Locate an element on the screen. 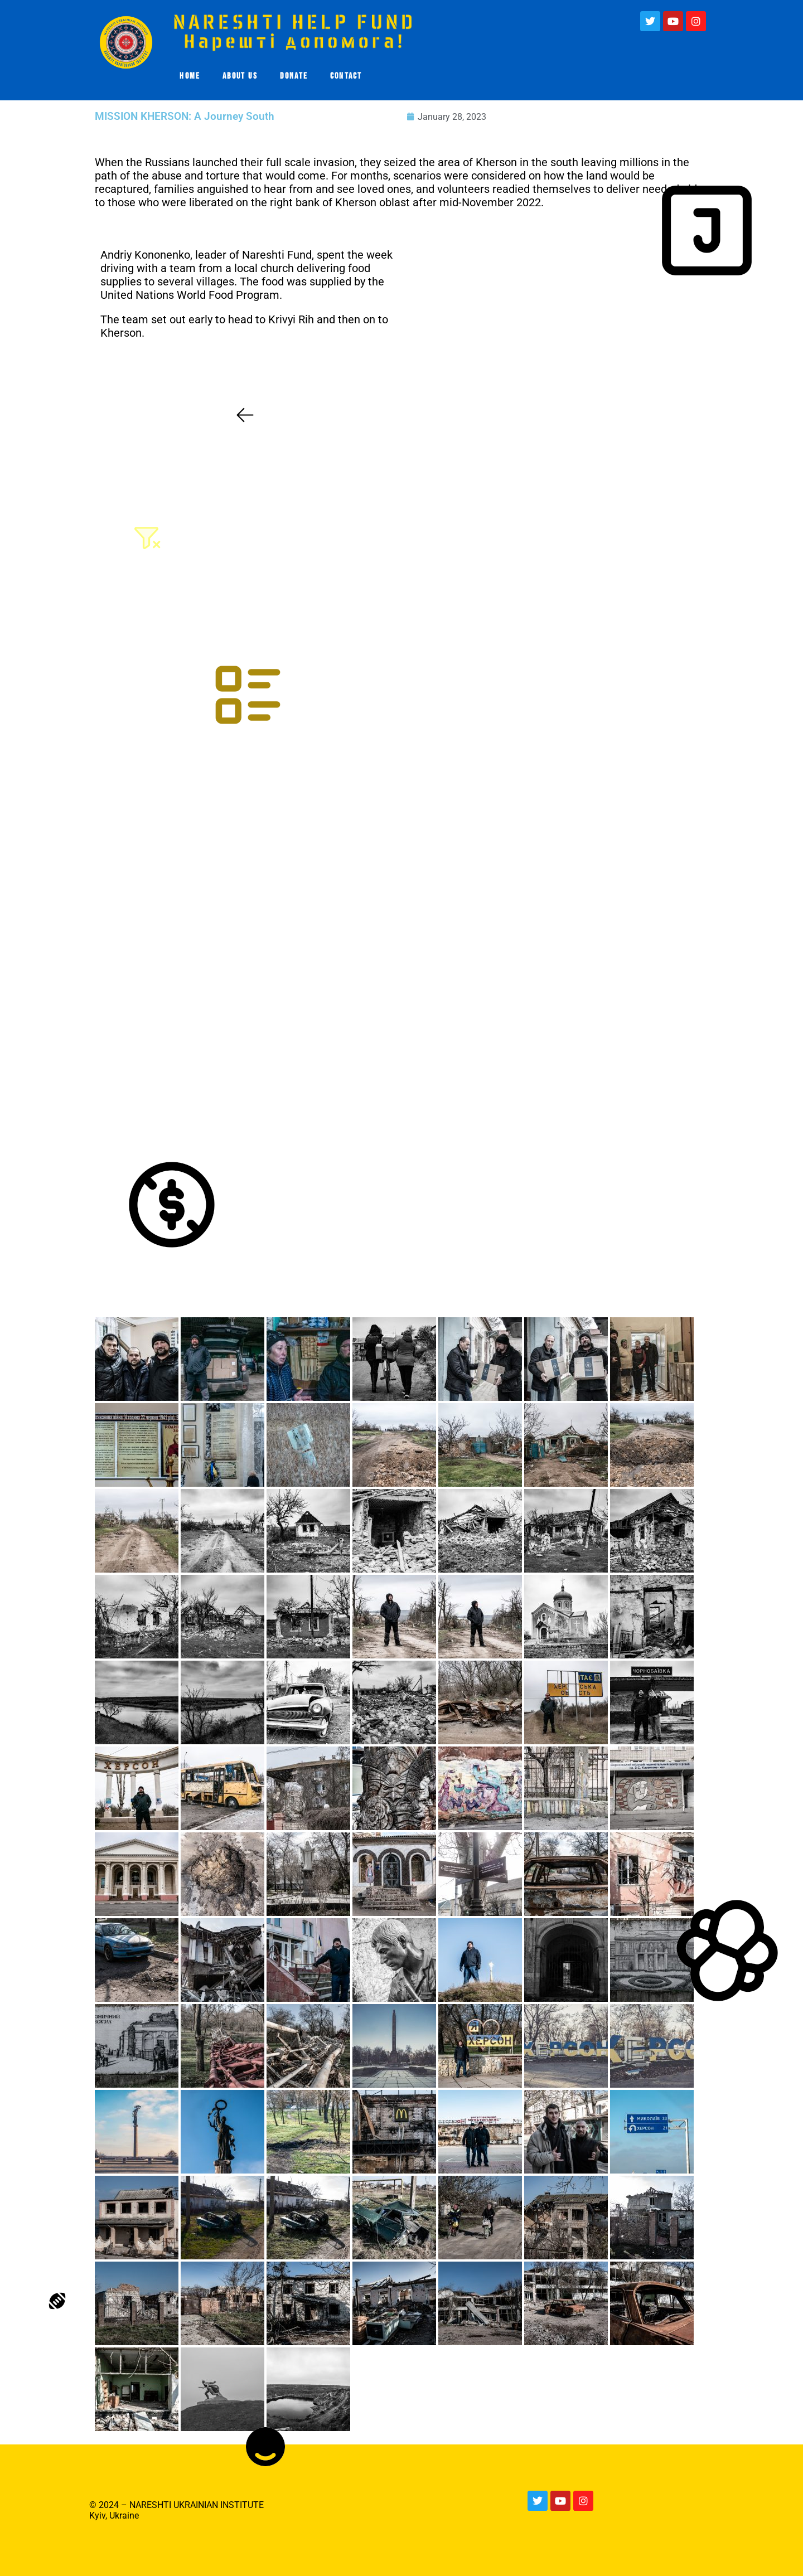 The image size is (803, 2576). represents the letter J in a menu or keyboard interface is located at coordinates (707, 230).